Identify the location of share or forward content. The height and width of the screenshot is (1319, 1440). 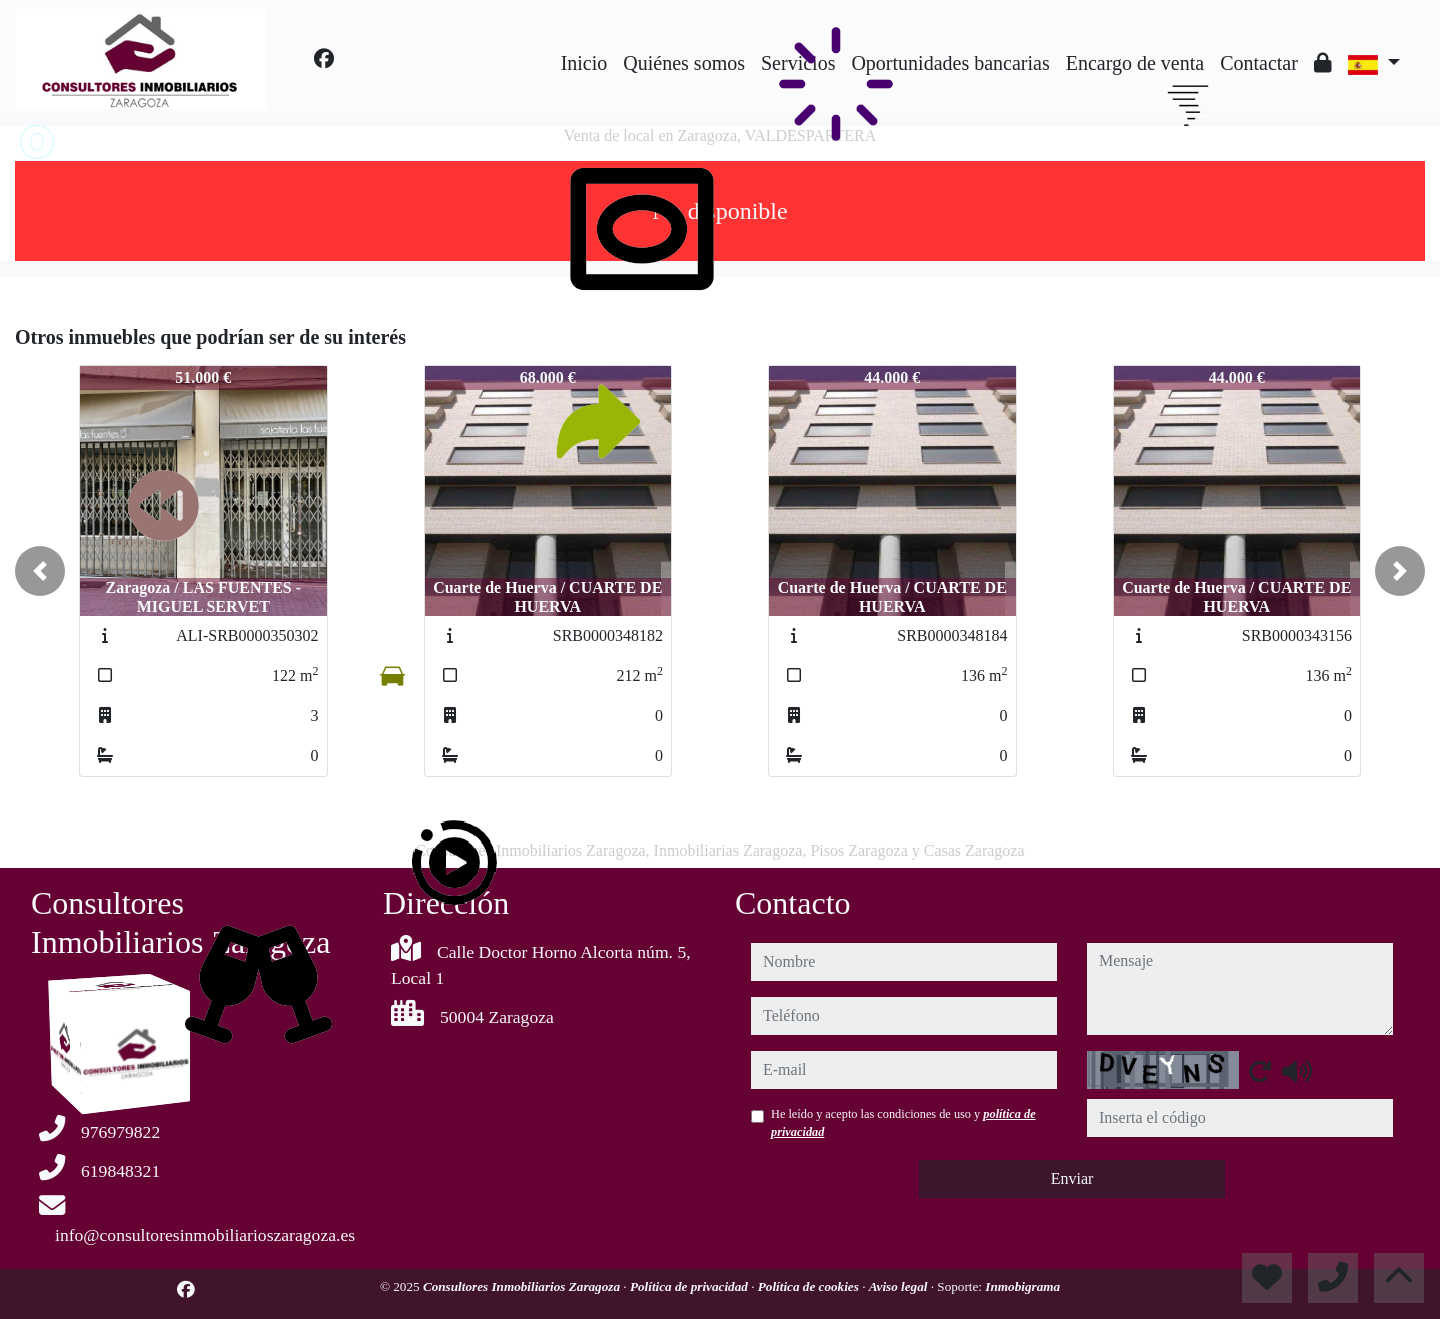
(598, 421).